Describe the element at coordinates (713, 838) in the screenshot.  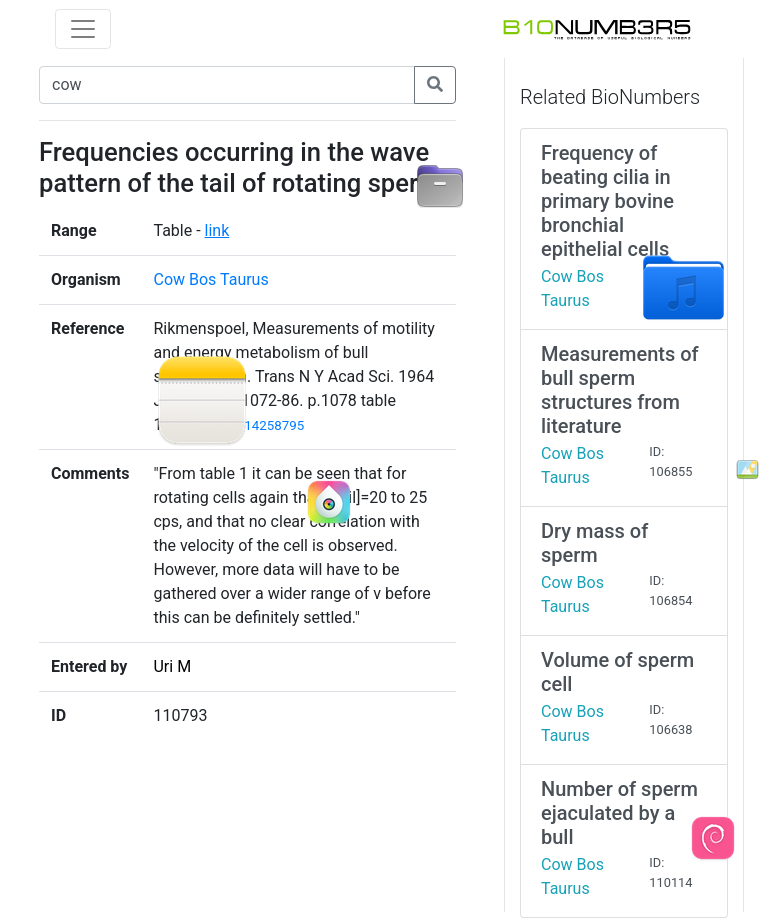
I see `launch debian linux application` at that location.